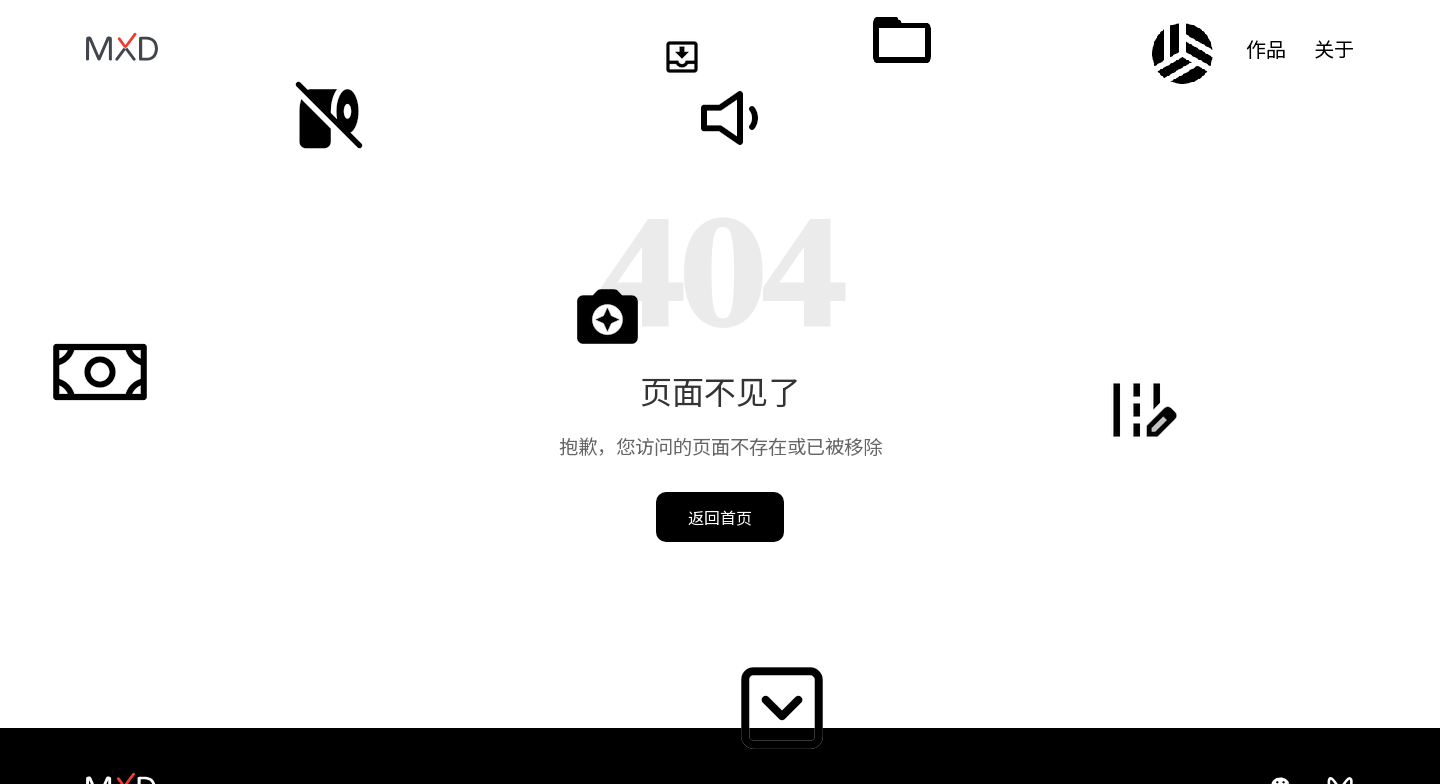  I want to click on open or access a folder, so click(902, 40).